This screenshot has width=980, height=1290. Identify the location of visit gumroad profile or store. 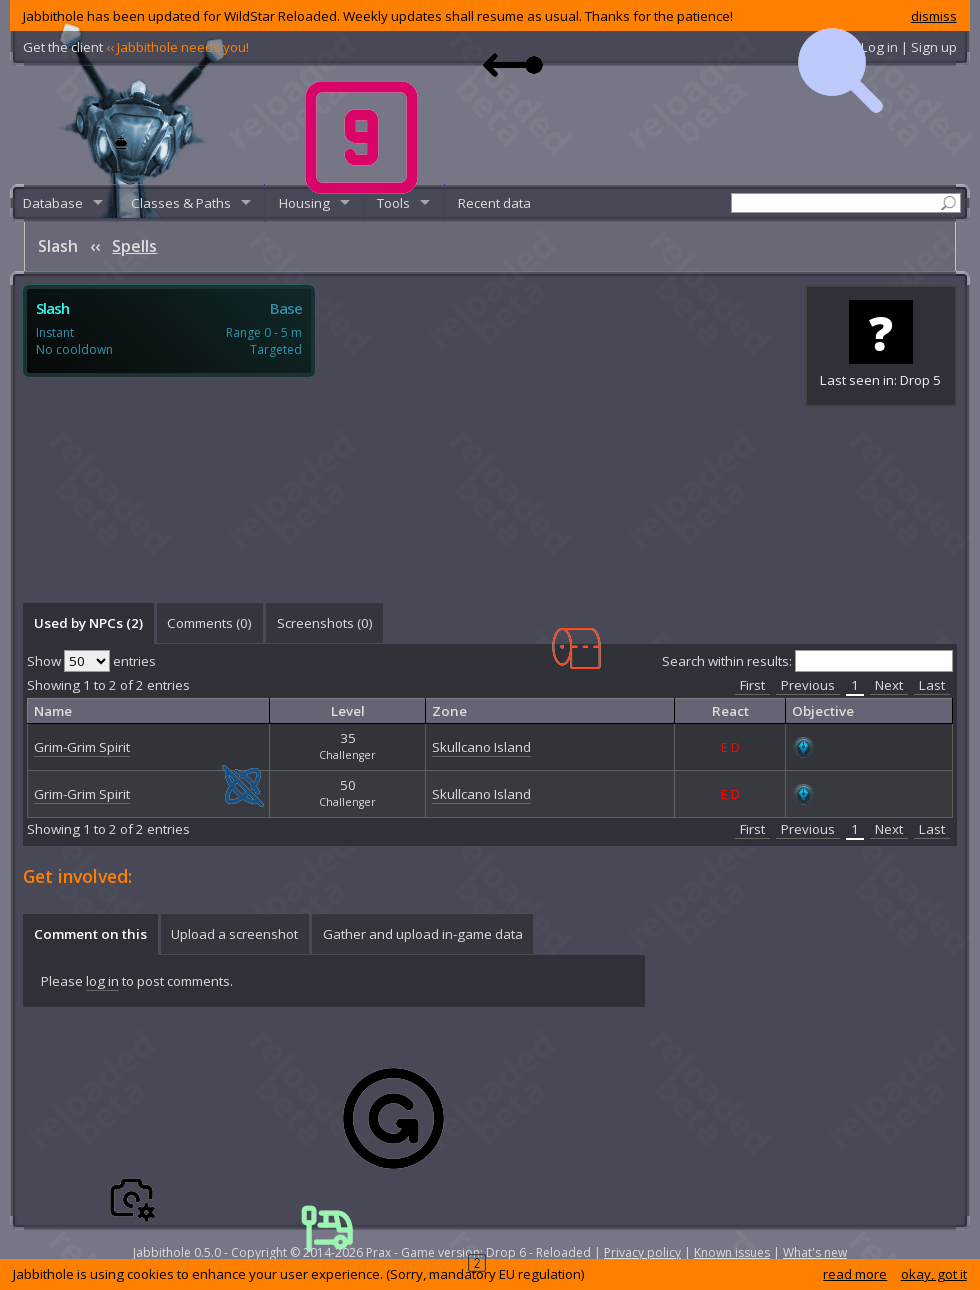
(393, 1118).